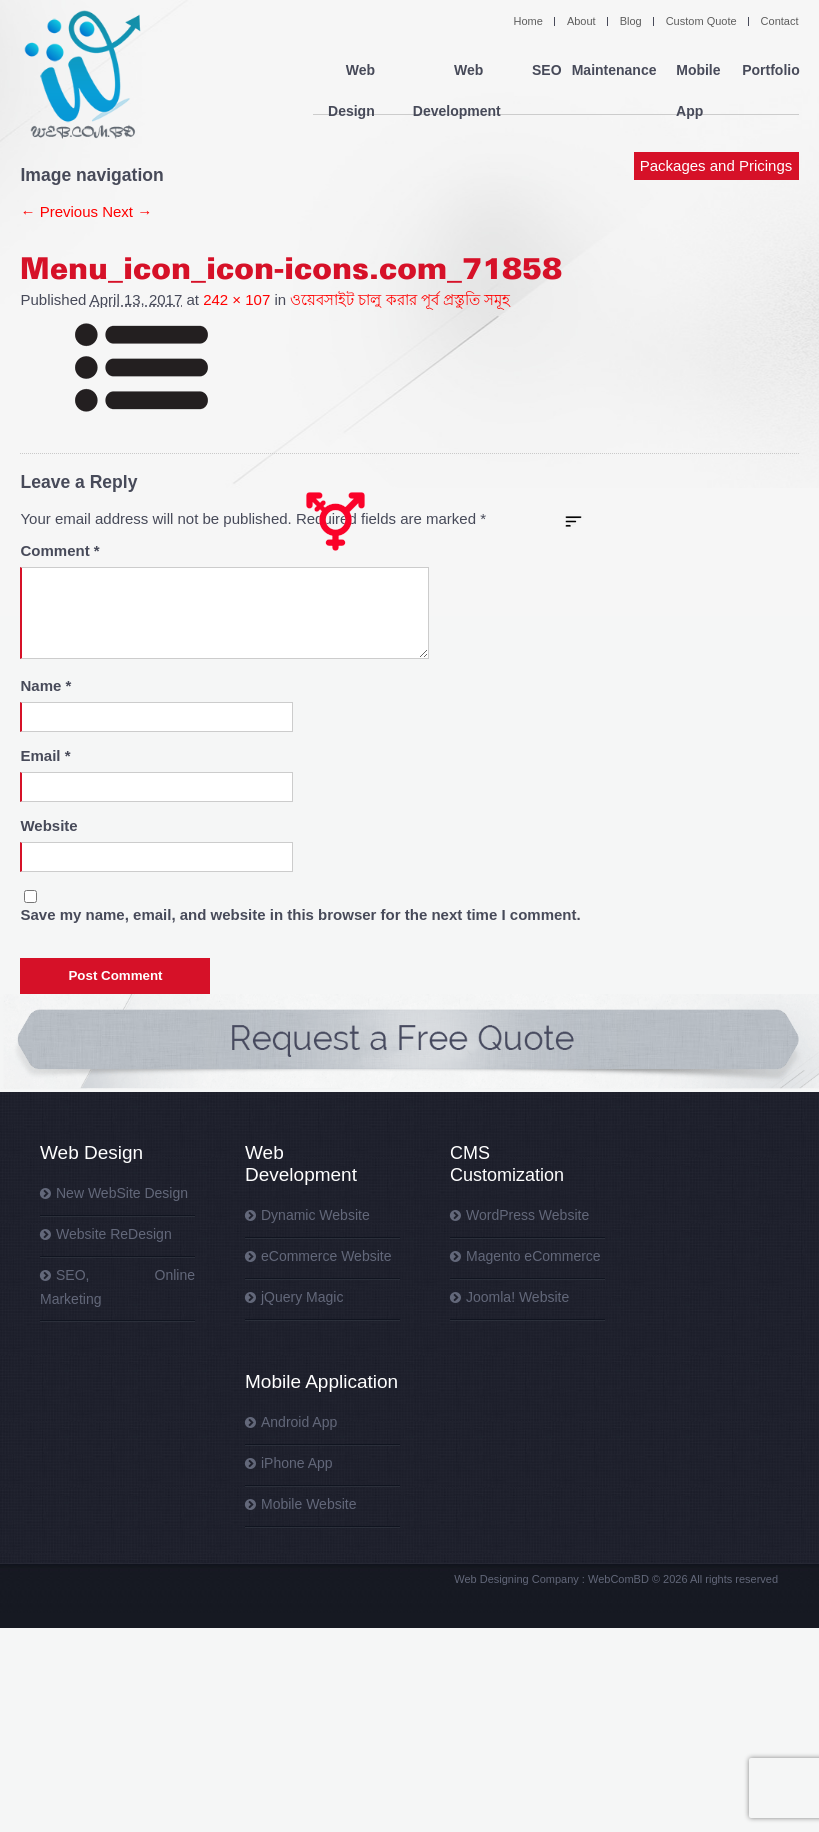 This screenshot has height=1832, width=819. Describe the element at coordinates (573, 521) in the screenshot. I see `sort items in a list` at that location.